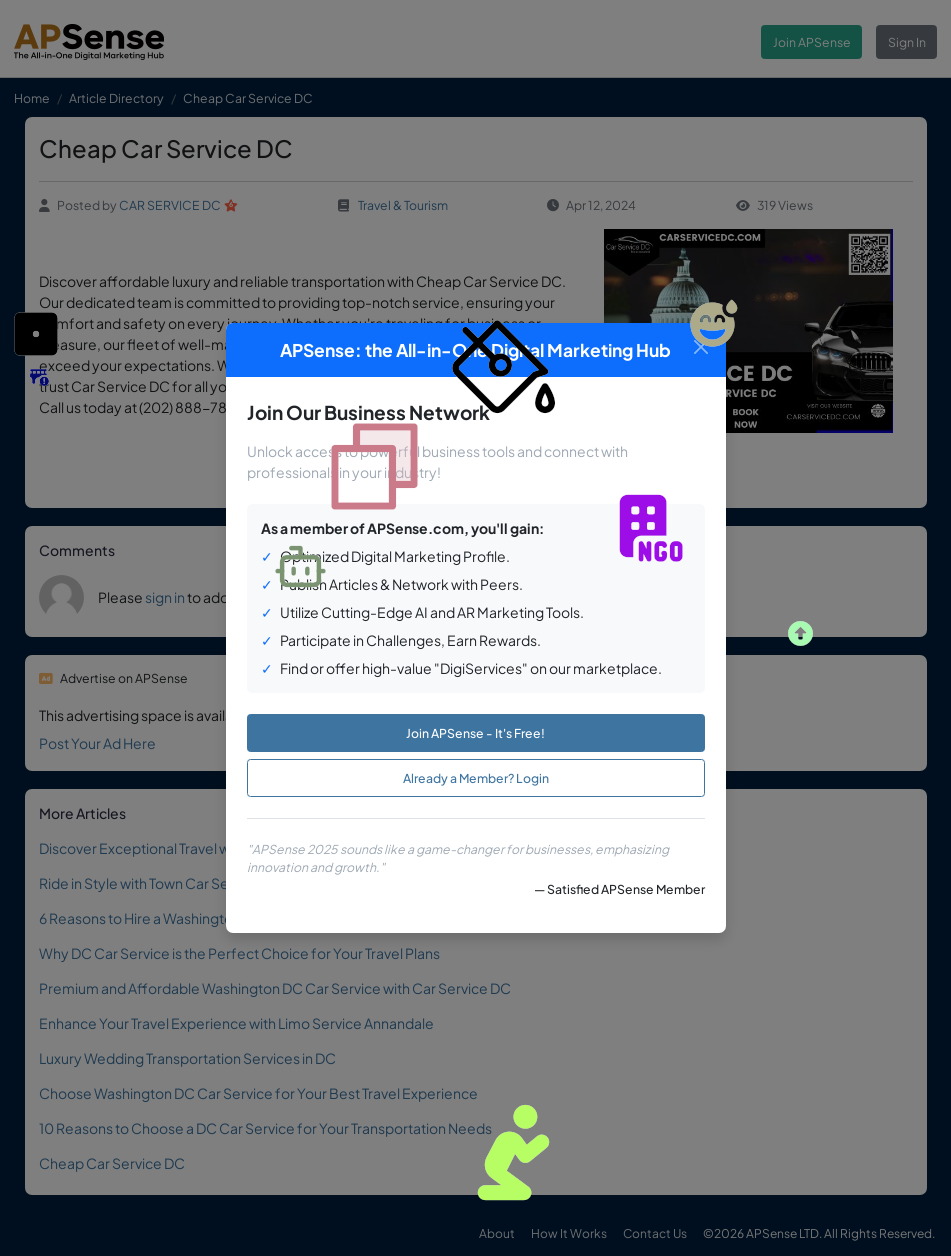 This screenshot has width=951, height=1256. What do you see at coordinates (300, 566) in the screenshot?
I see `access chatbot or AI assistant` at bounding box center [300, 566].